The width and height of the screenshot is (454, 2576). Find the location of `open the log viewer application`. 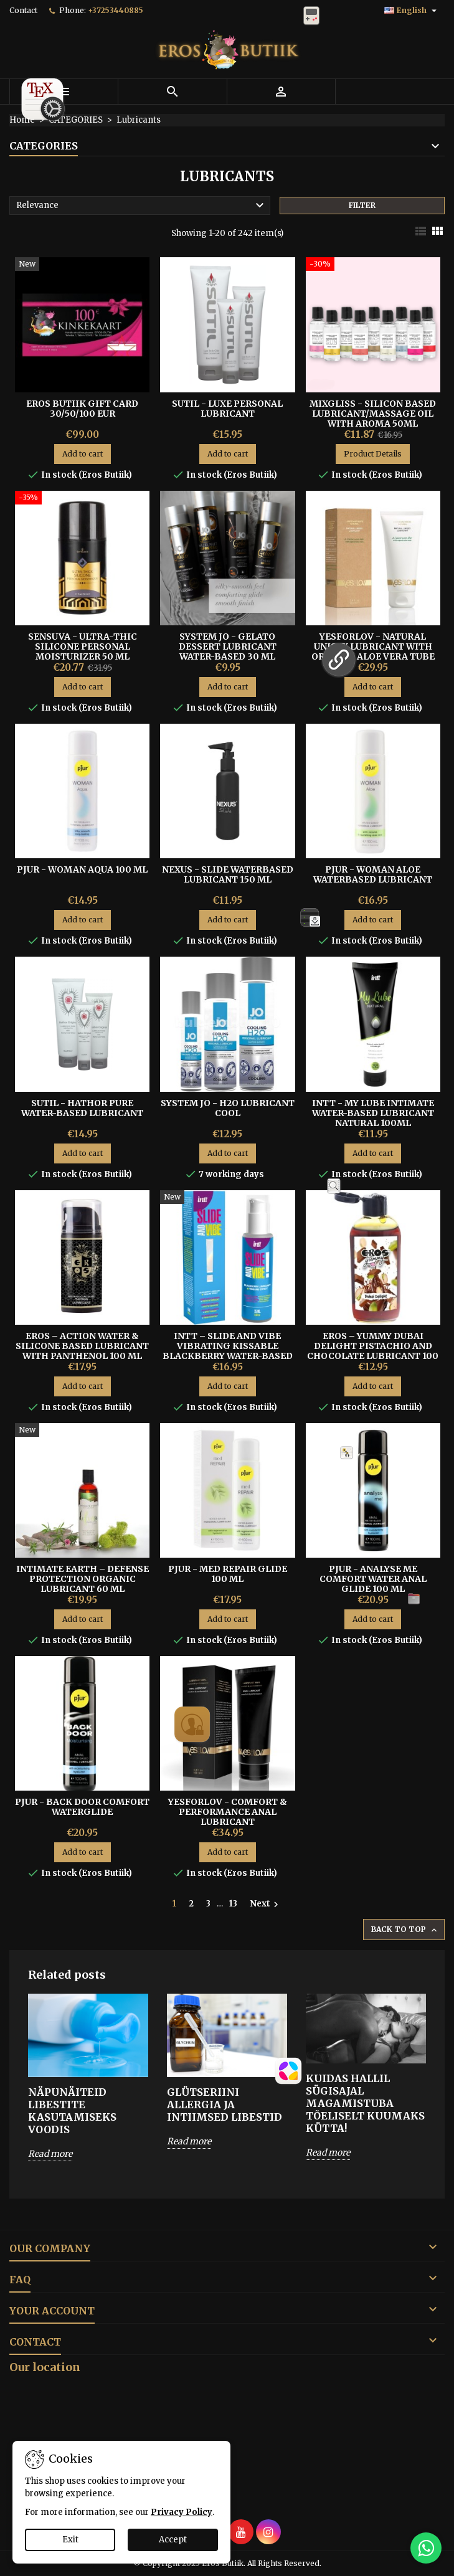

open the log viewer application is located at coordinates (334, 1186).